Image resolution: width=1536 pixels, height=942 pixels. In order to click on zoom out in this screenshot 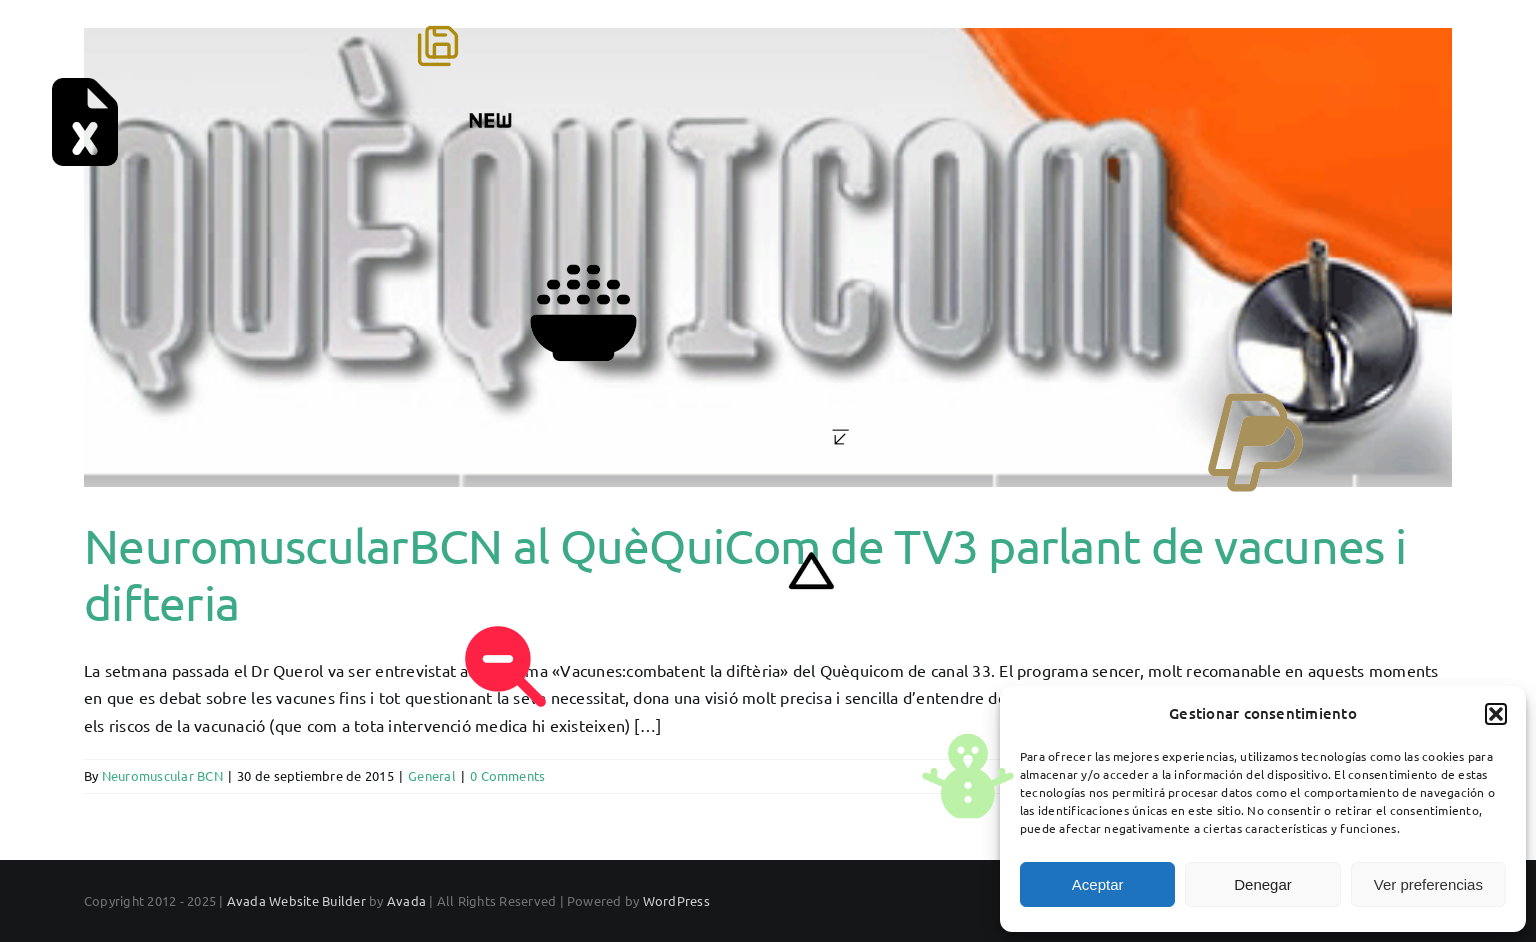, I will do `click(505, 666)`.